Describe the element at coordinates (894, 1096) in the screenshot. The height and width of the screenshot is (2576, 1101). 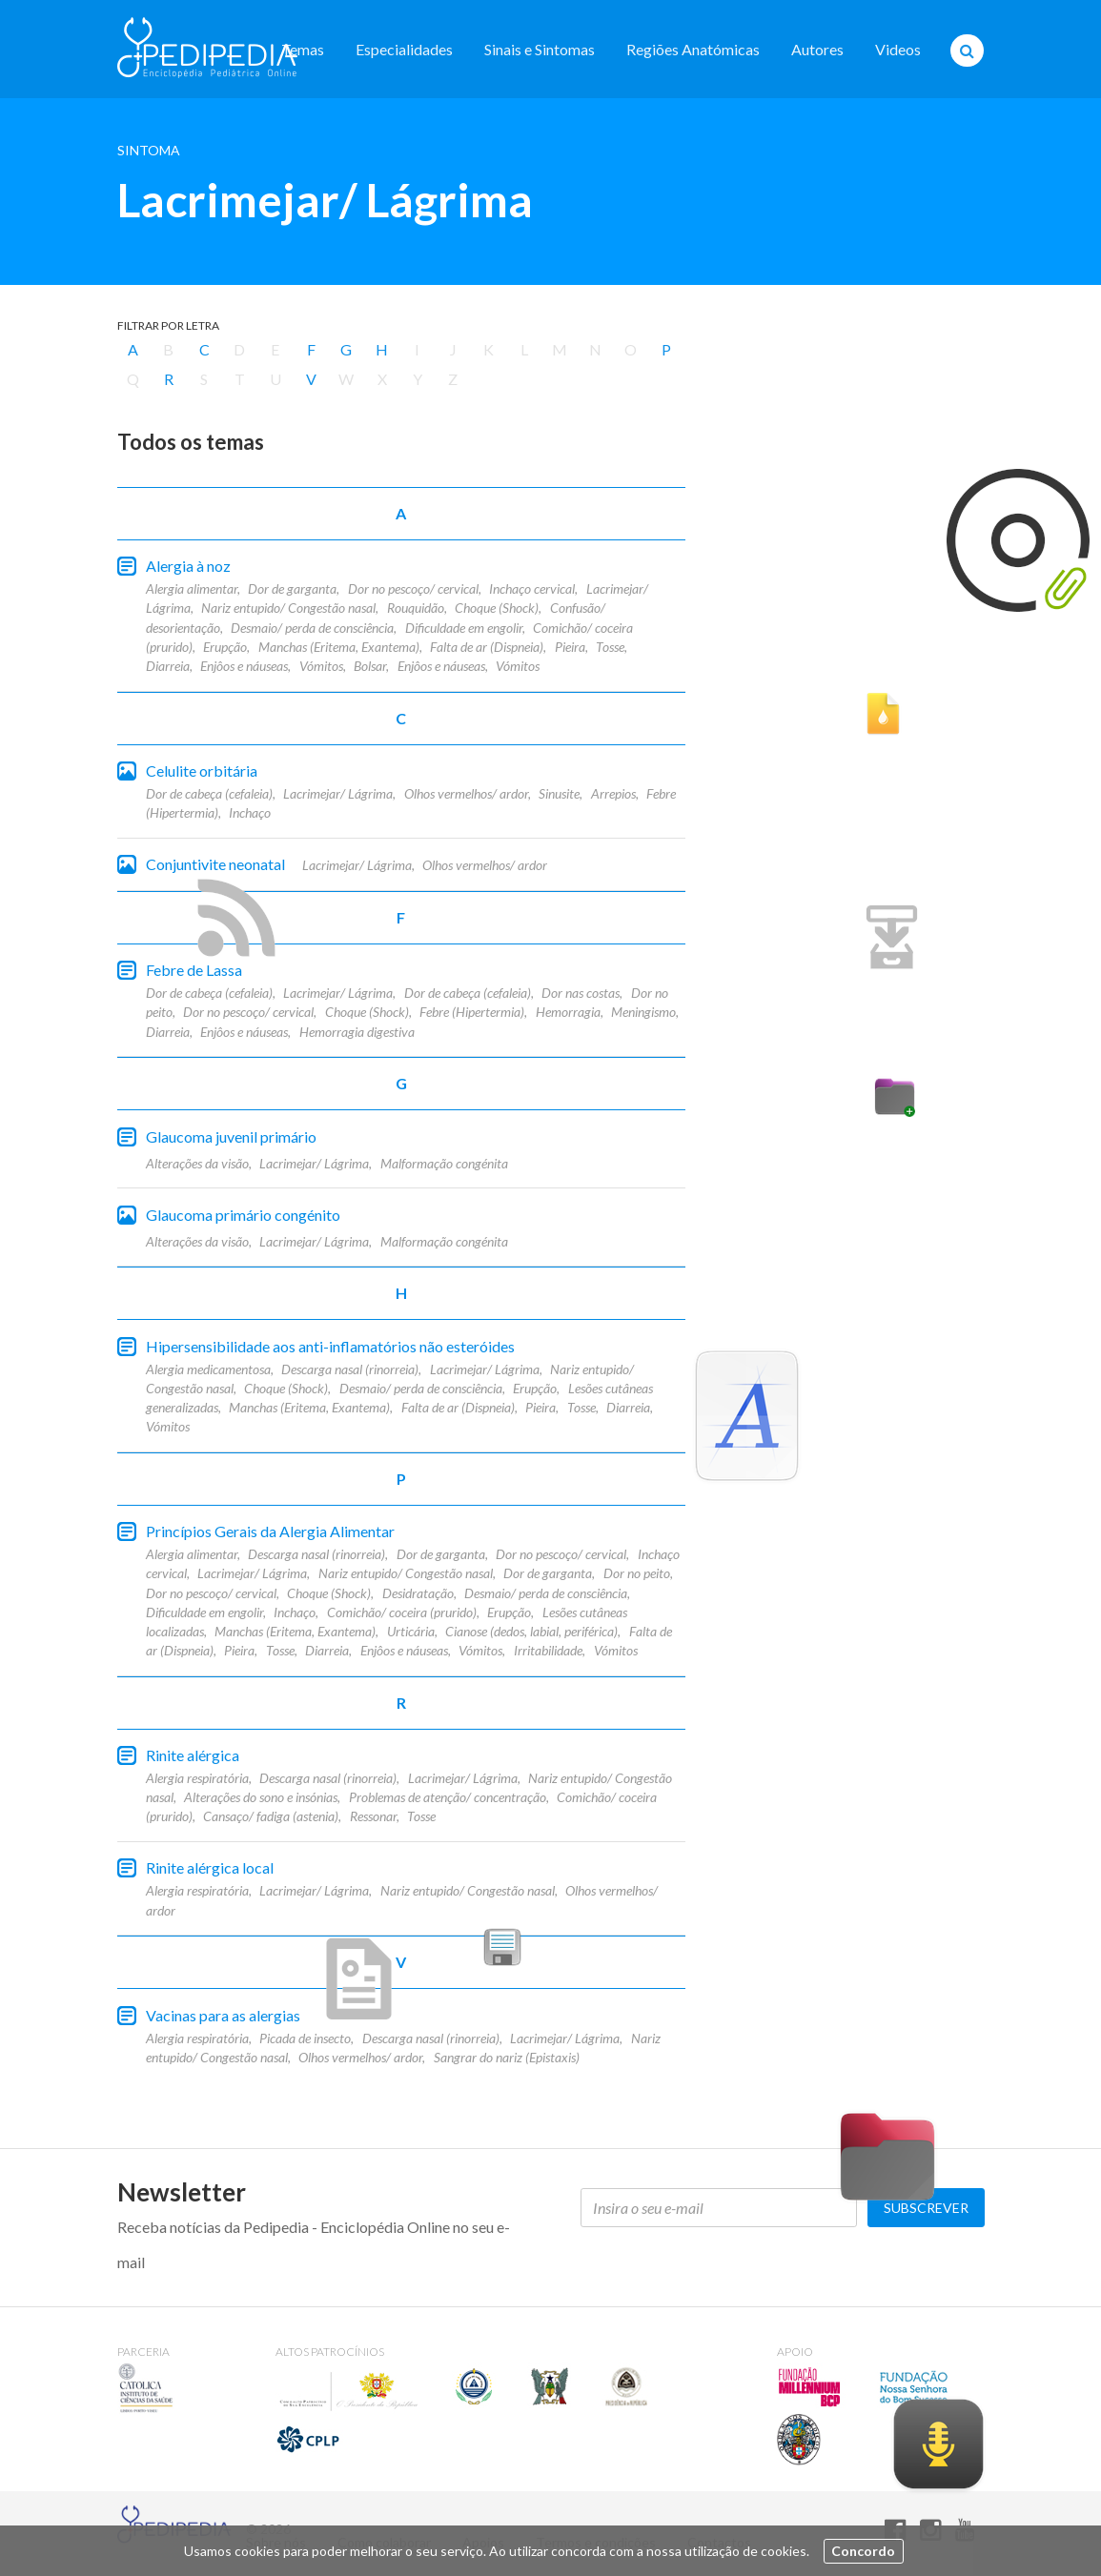
I see `create a new folder` at that location.